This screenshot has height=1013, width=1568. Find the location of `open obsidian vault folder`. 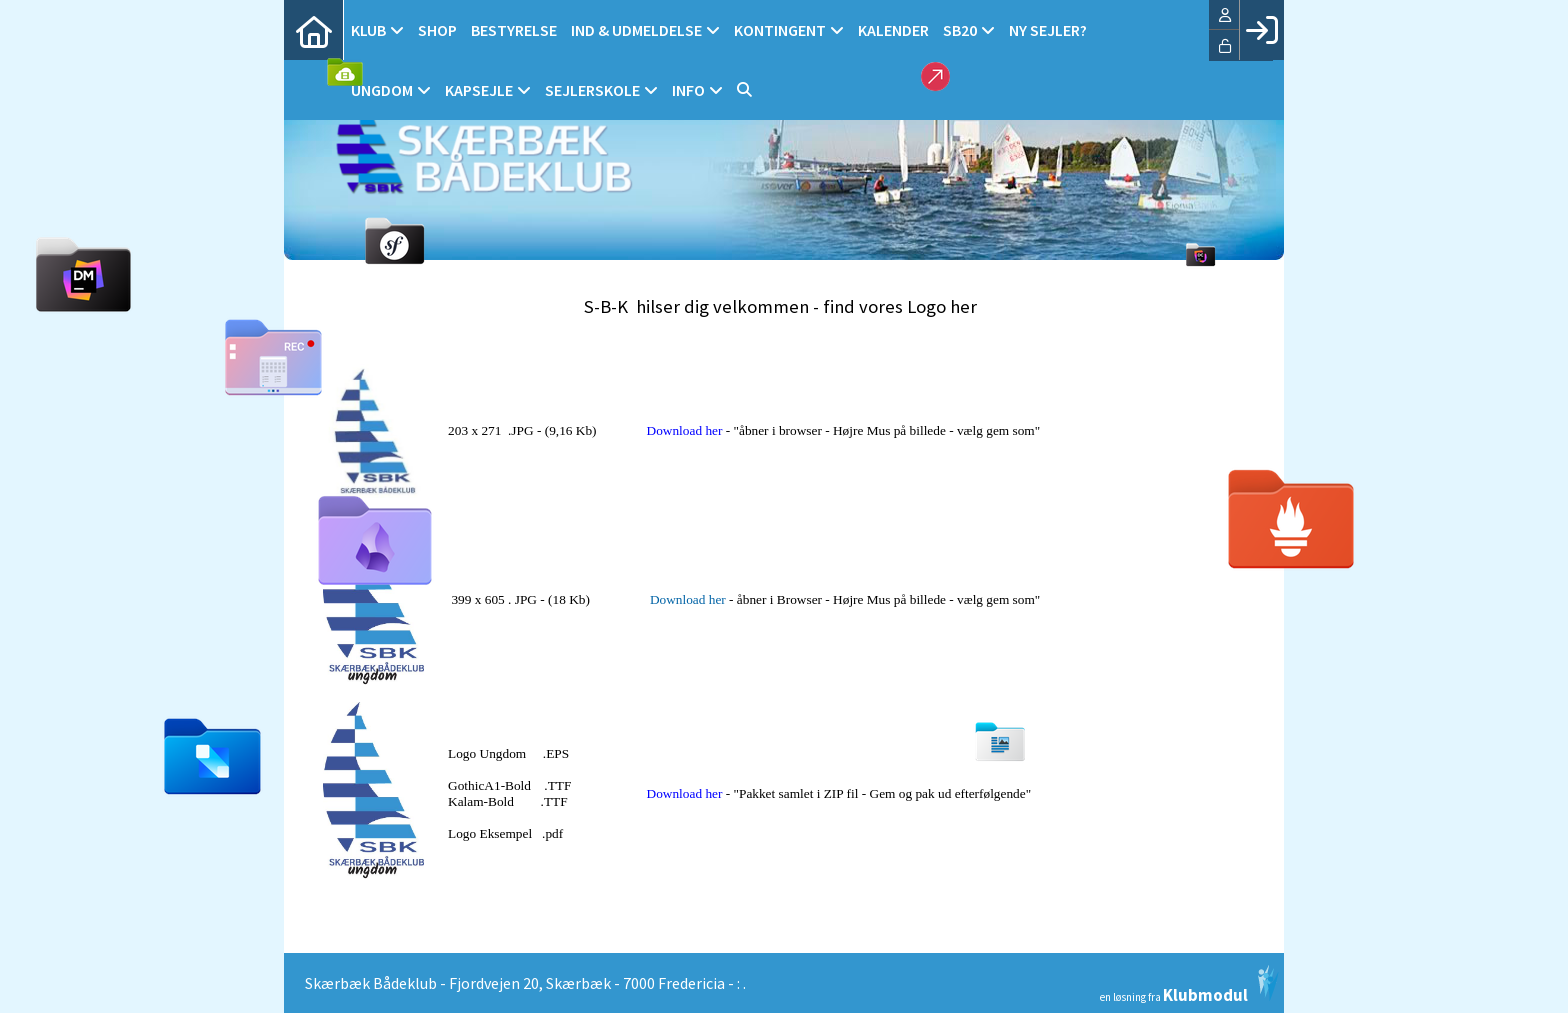

open obsidian vault folder is located at coordinates (374, 543).